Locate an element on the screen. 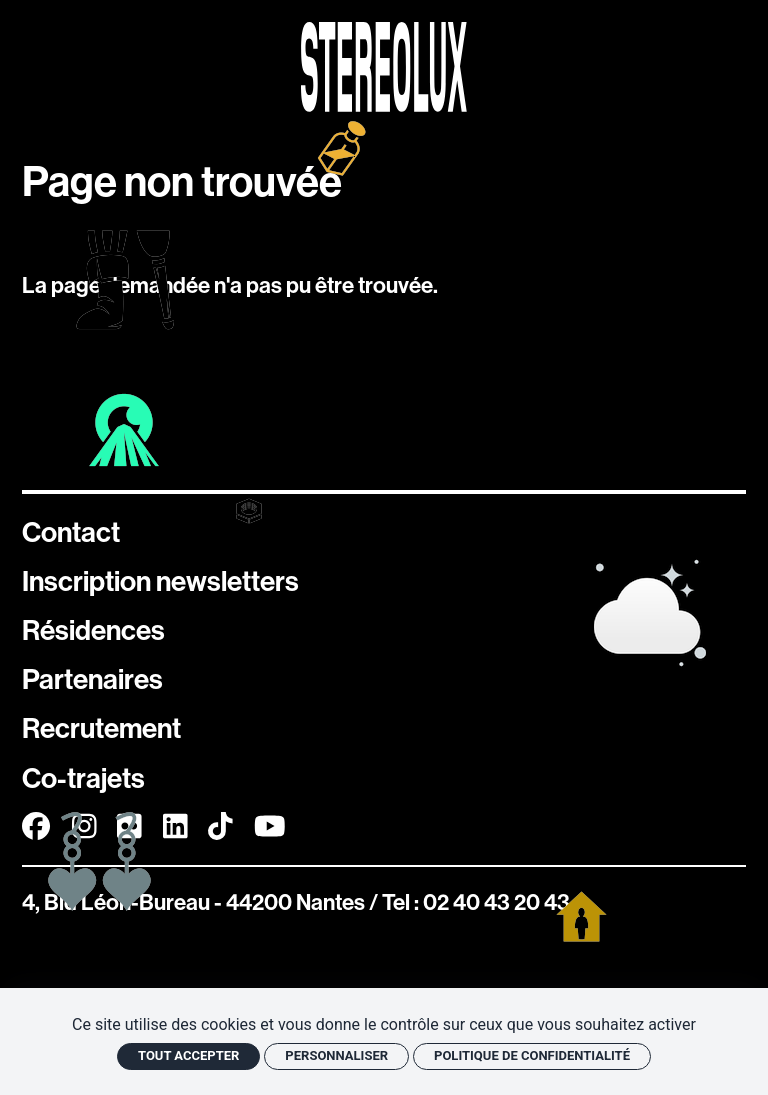 The height and width of the screenshot is (1095, 768). activate enhanced vision or sight ability is located at coordinates (124, 430).